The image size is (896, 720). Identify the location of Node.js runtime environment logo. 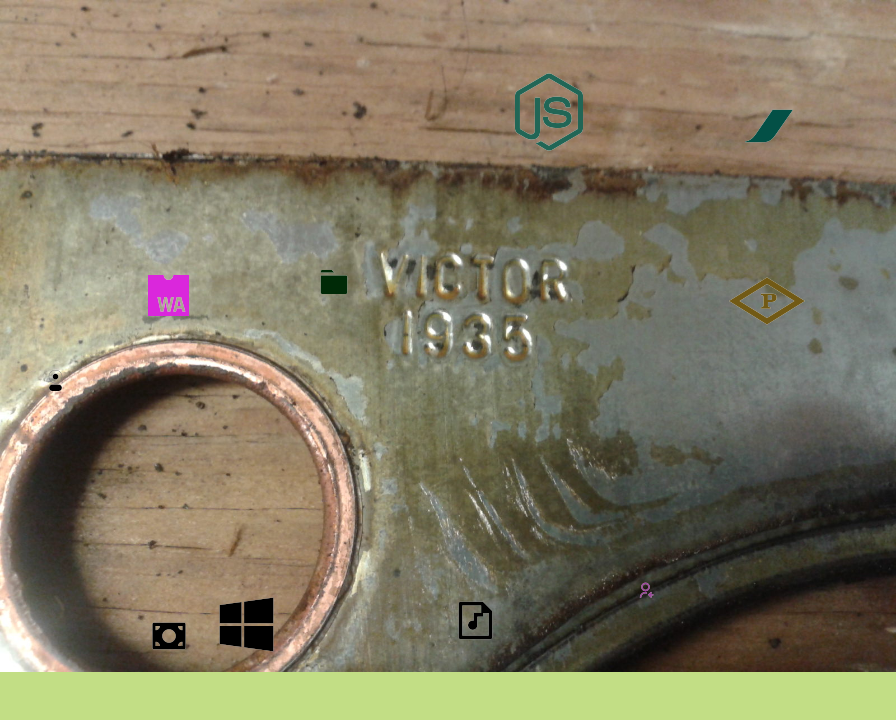
(549, 112).